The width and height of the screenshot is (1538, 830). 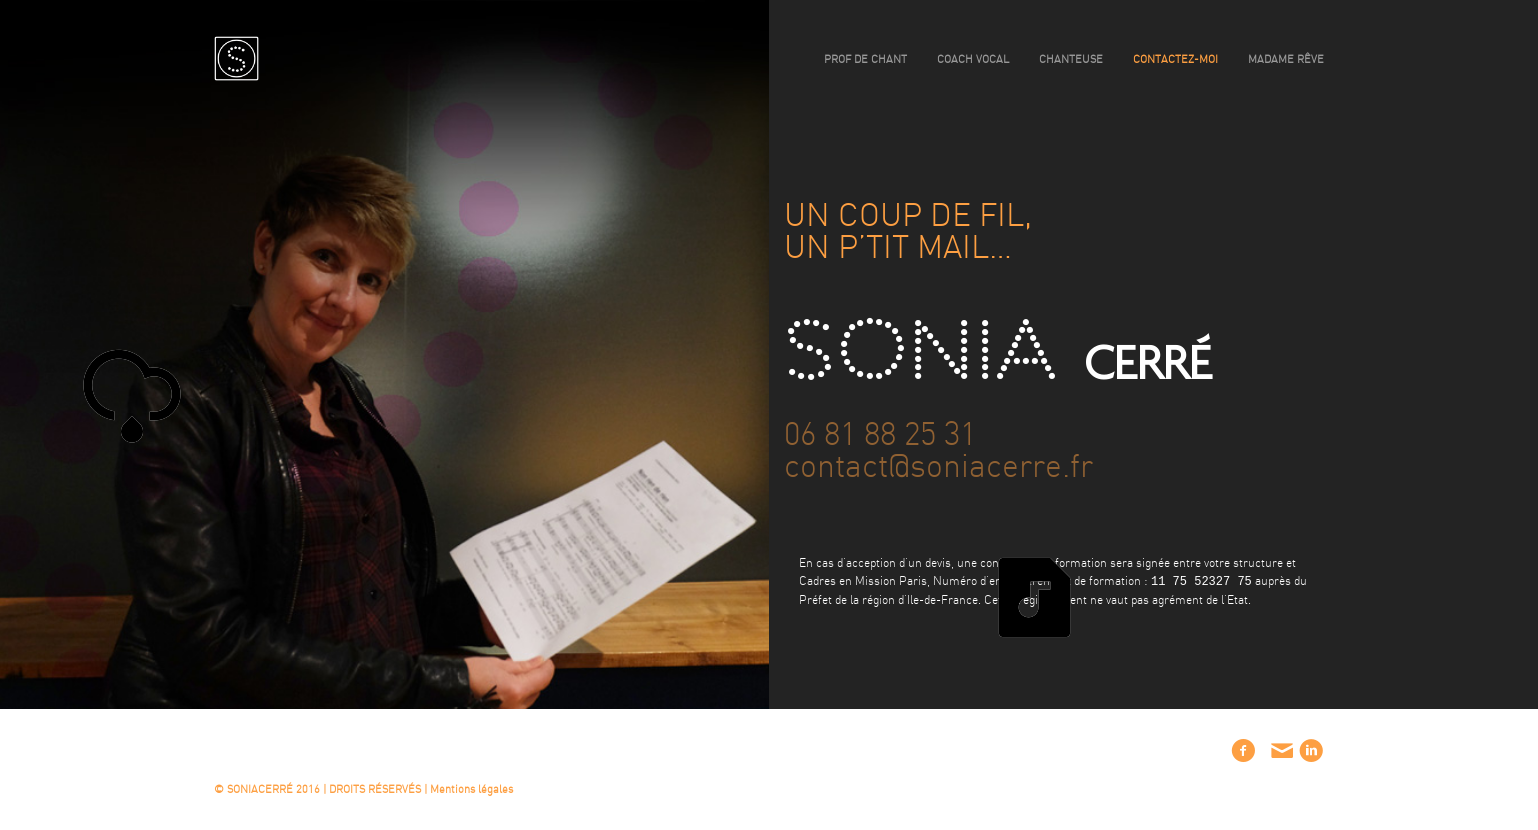 What do you see at coordinates (1034, 597) in the screenshot?
I see `open an audio or music file` at bounding box center [1034, 597].